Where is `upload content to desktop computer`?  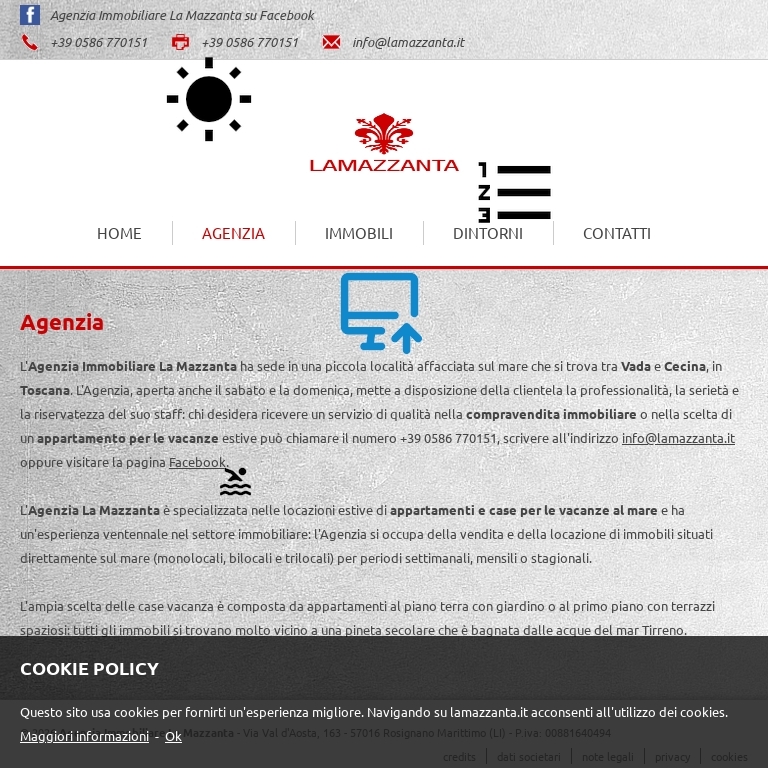 upload content to desktop computer is located at coordinates (379, 311).